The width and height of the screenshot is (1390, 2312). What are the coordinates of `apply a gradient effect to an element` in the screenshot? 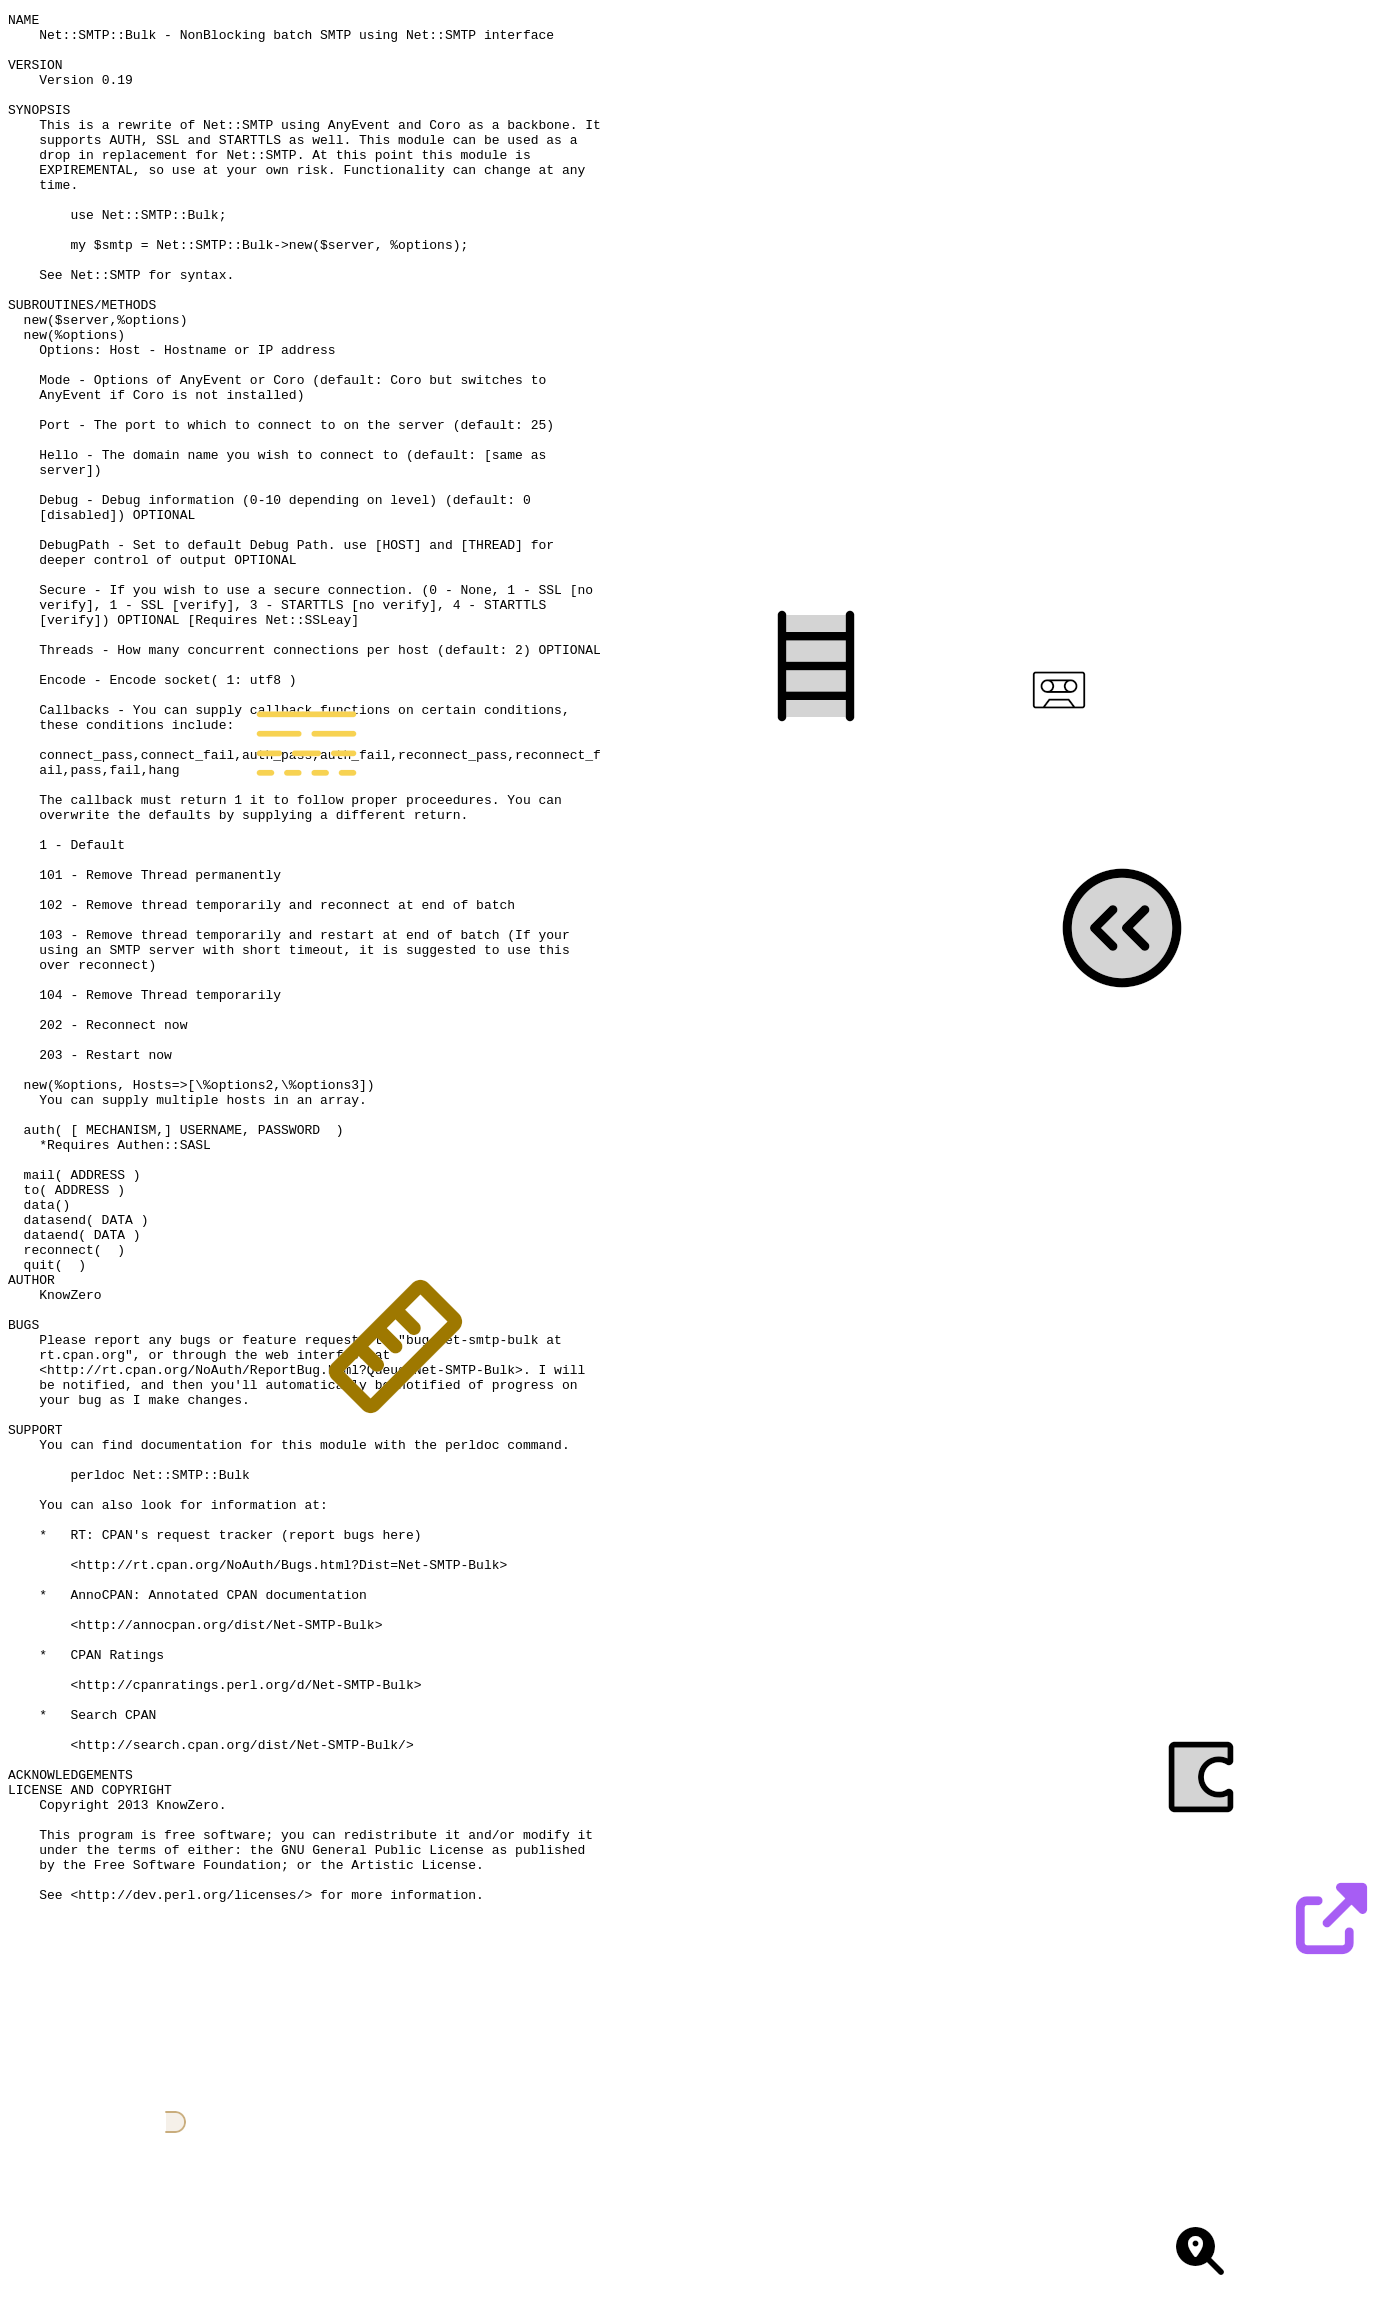 It's located at (306, 745).